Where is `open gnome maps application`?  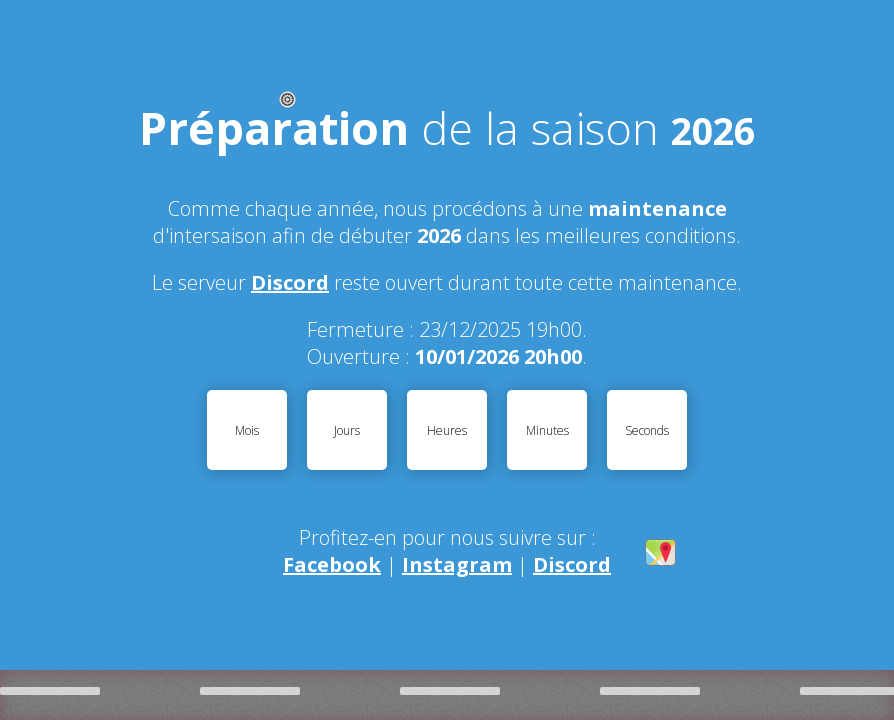 open gnome maps application is located at coordinates (660, 552).